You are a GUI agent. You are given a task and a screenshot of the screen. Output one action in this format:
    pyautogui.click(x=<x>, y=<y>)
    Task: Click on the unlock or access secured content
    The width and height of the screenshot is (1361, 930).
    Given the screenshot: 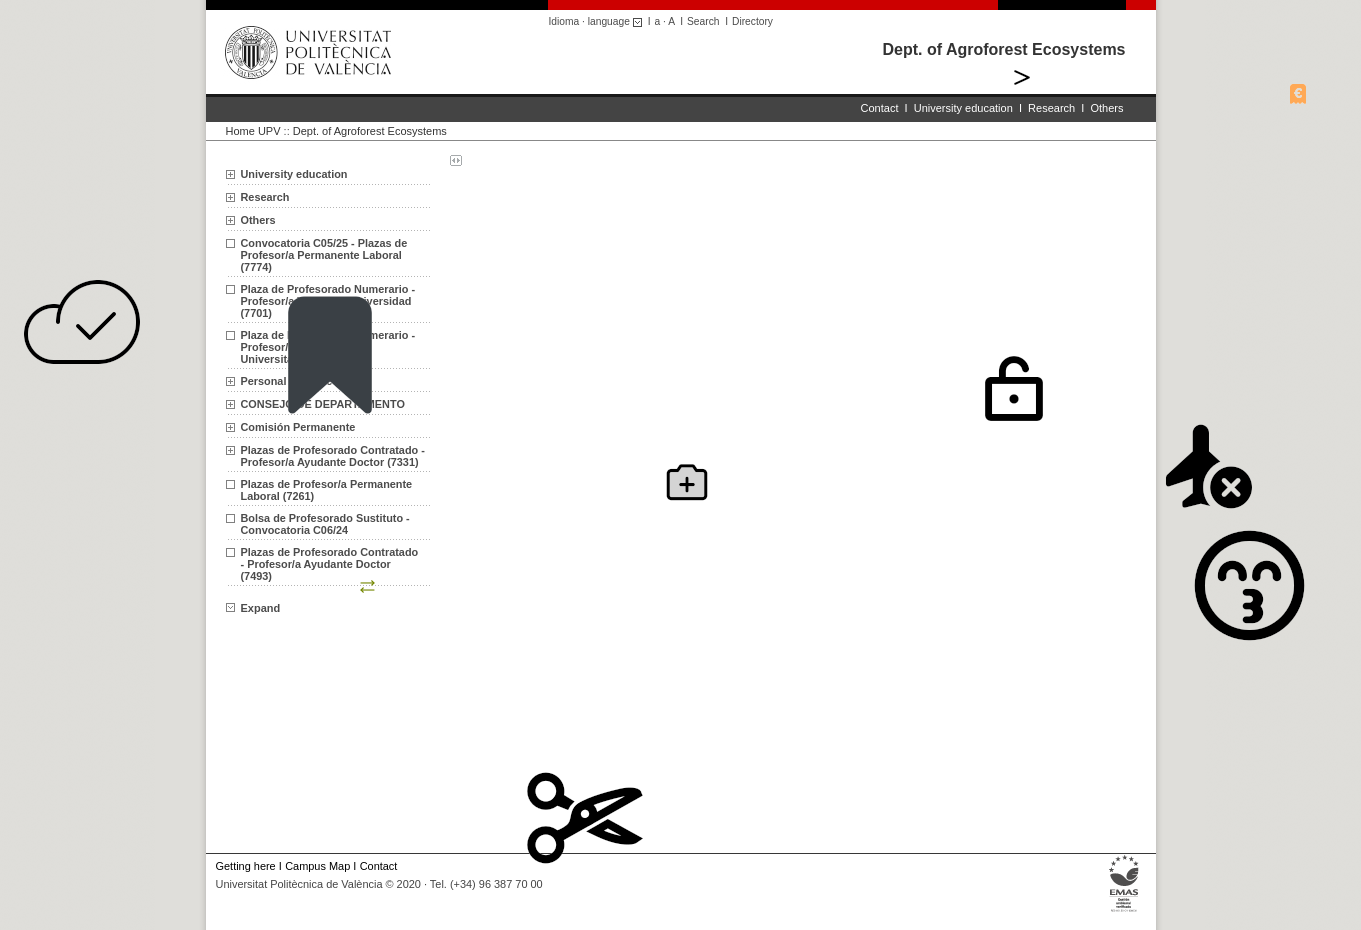 What is the action you would take?
    pyautogui.click(x=1014, y=392)
    